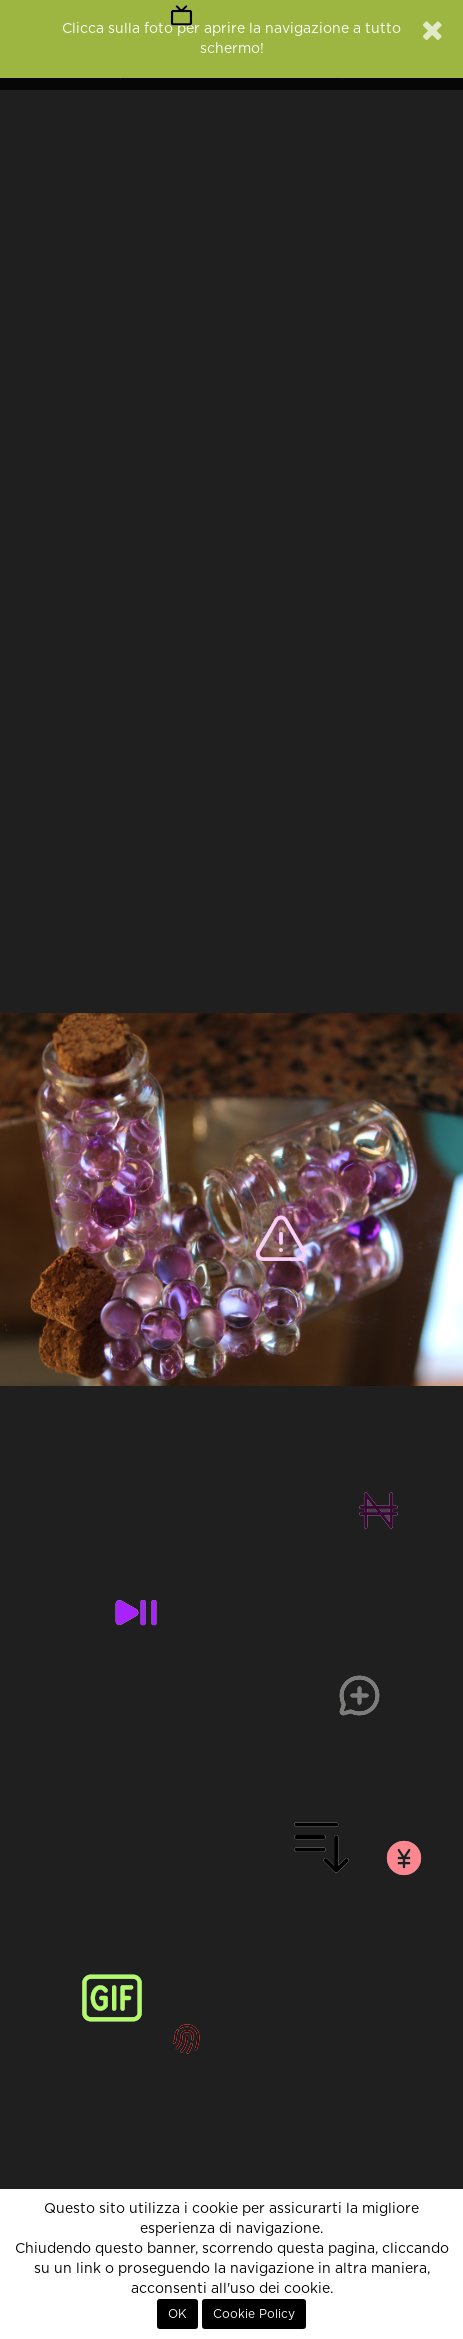 This screenshot has width=463, height=2339. Describe the element at coordinates (404, 1858) in the screenshot. I see `view price in japanese yen` at that location.